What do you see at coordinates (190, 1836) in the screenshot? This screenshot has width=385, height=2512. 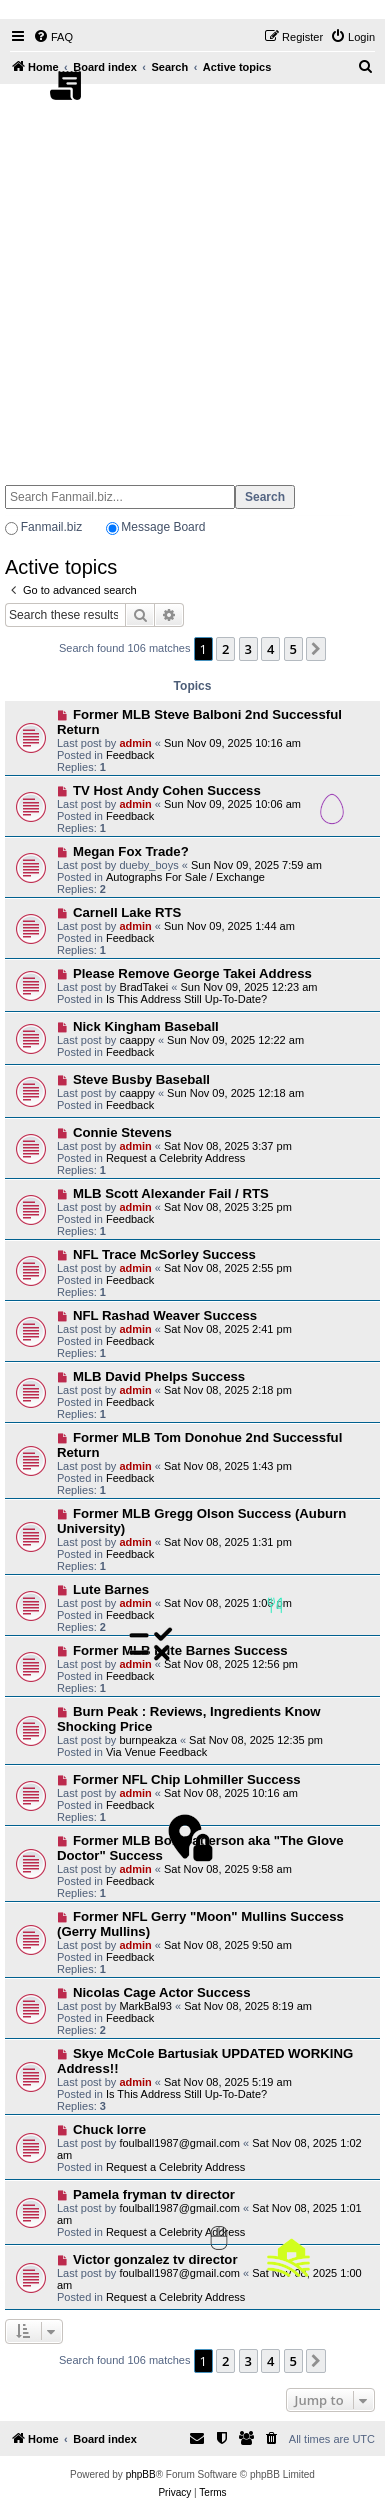 I see `indicates a private or secured location` at bounding box center [190, 1836].